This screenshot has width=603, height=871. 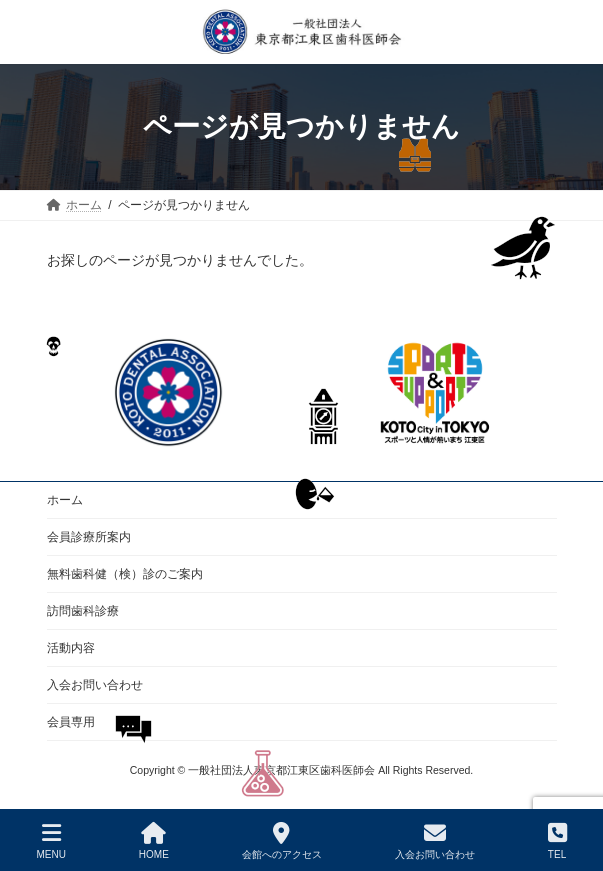 I want to click on access the chemistry or science section, so click(x=263, y=773).